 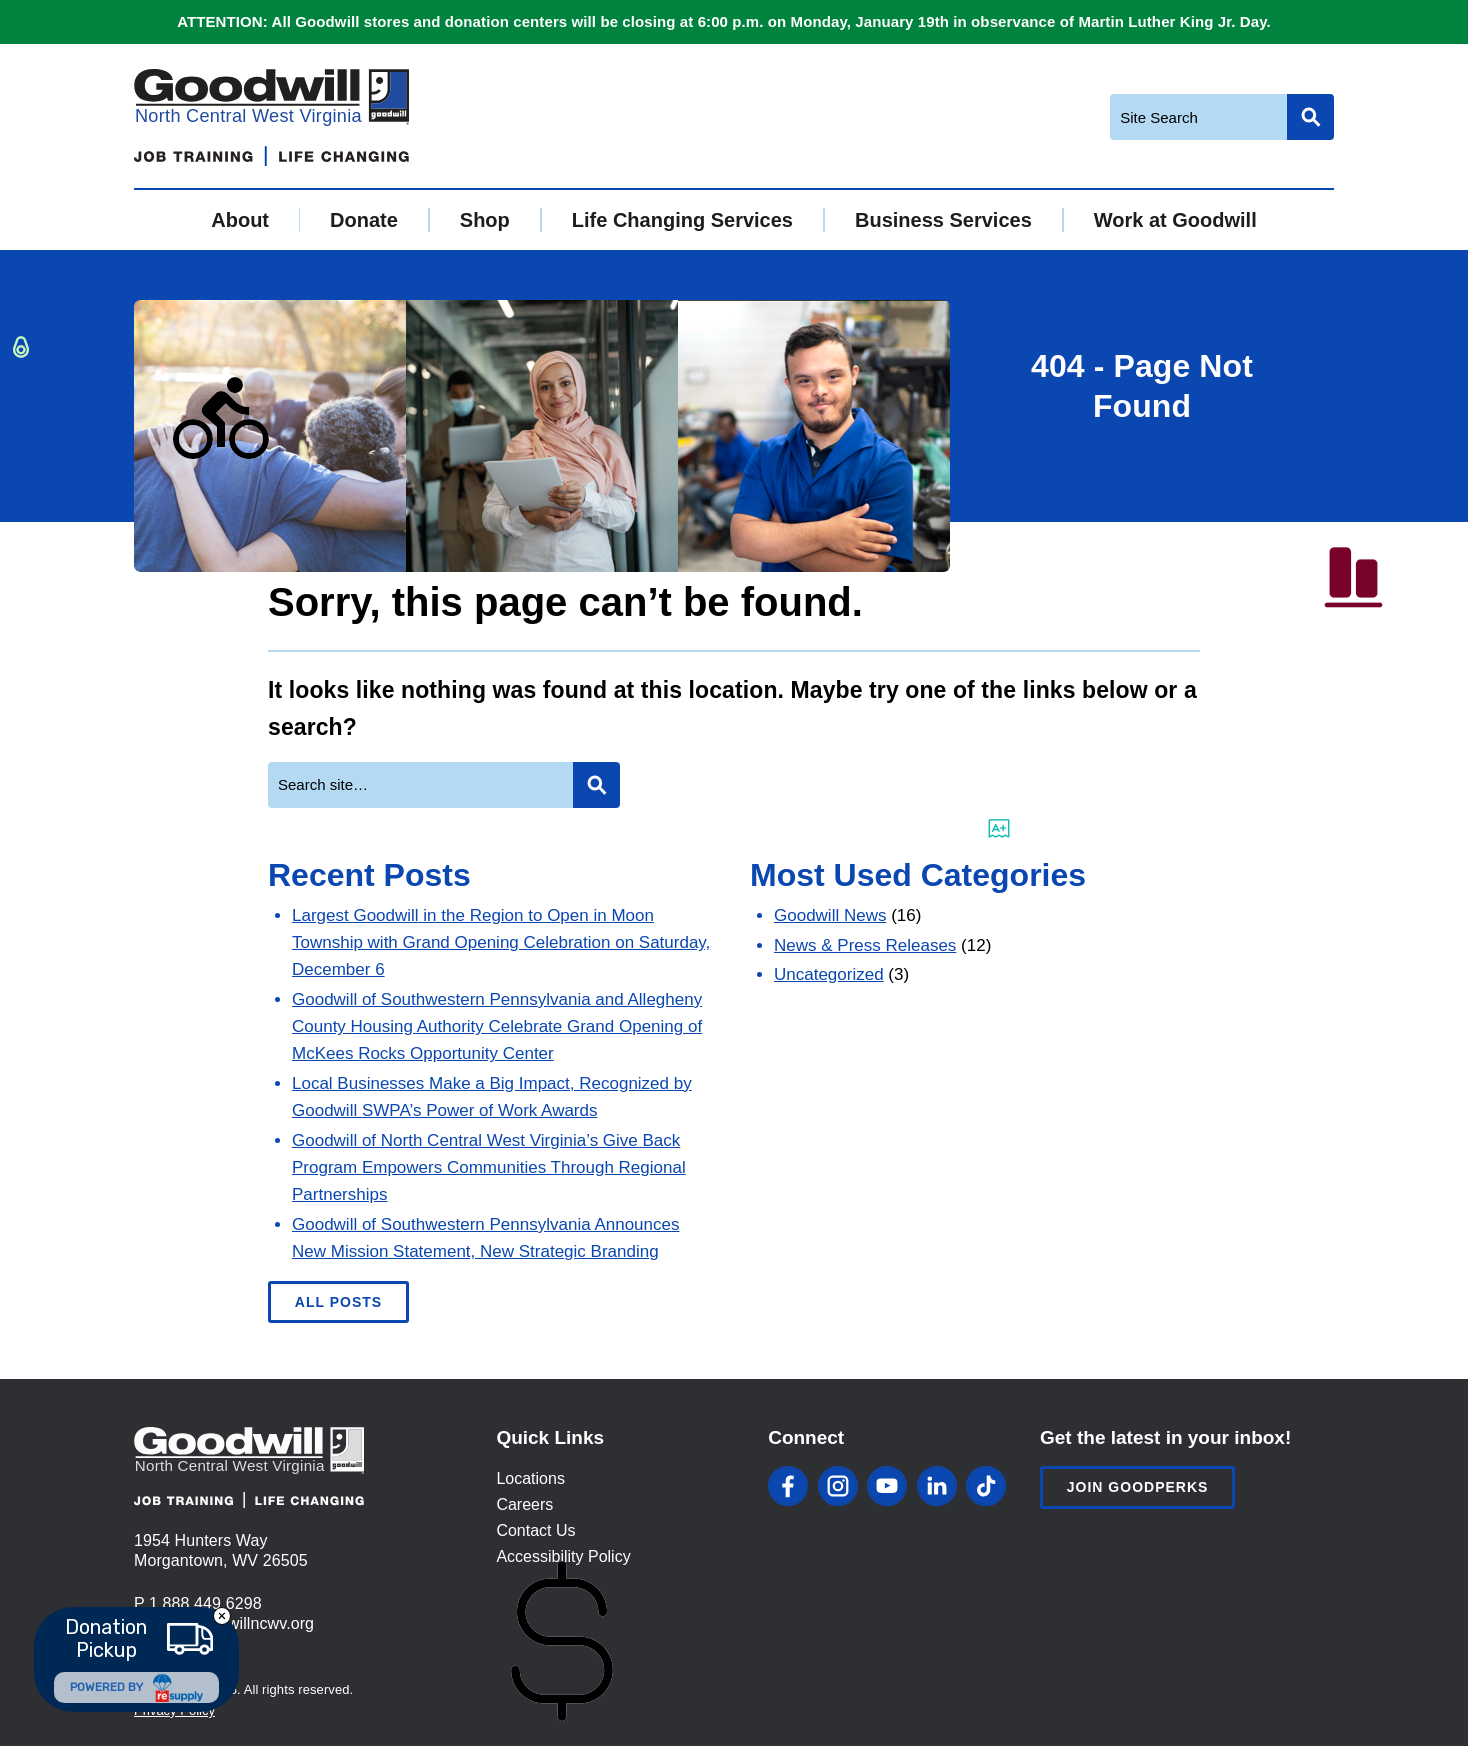 What do you see at coordinates (562, 1641) in the screenshot?
I see `view account balance or financial information` at bounding box center [562, 1641].